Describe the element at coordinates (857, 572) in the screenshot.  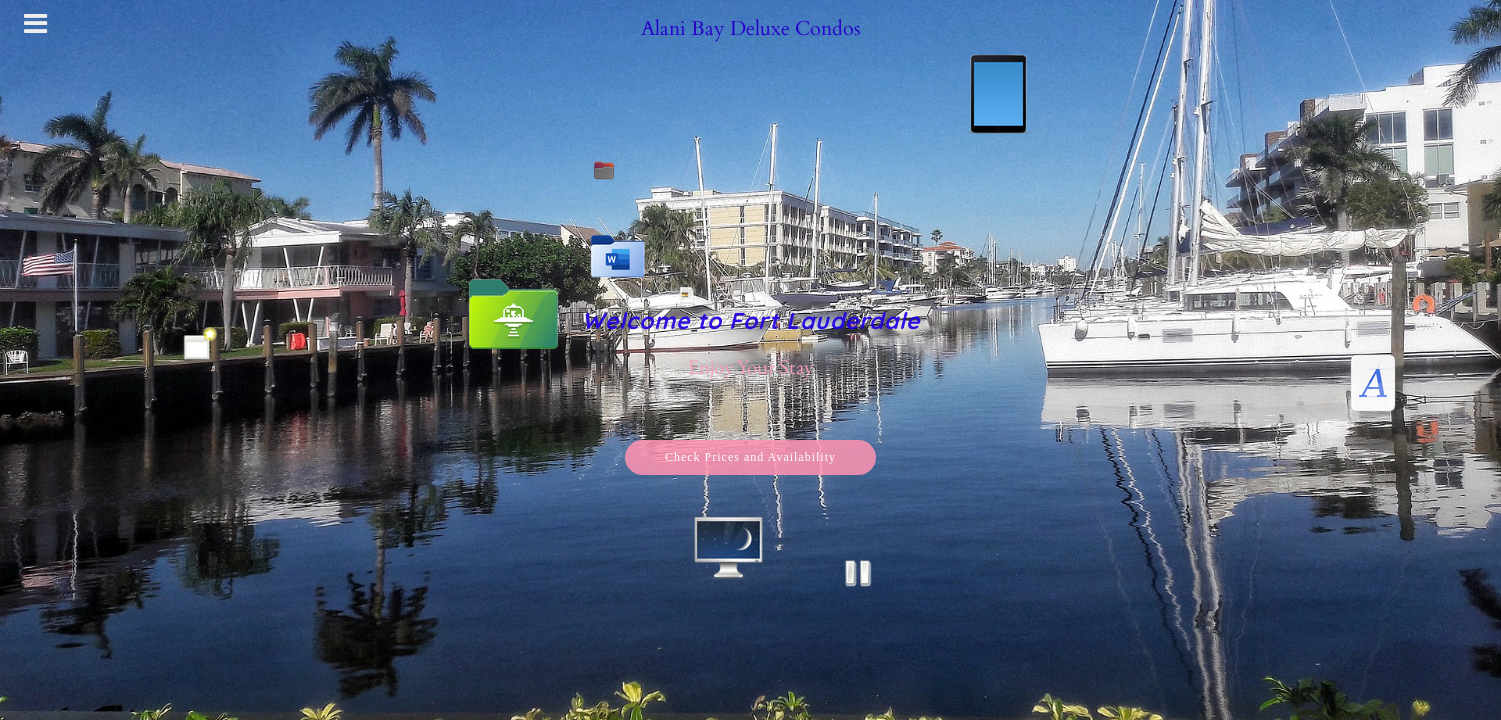
I see `pause media playback` at that location.